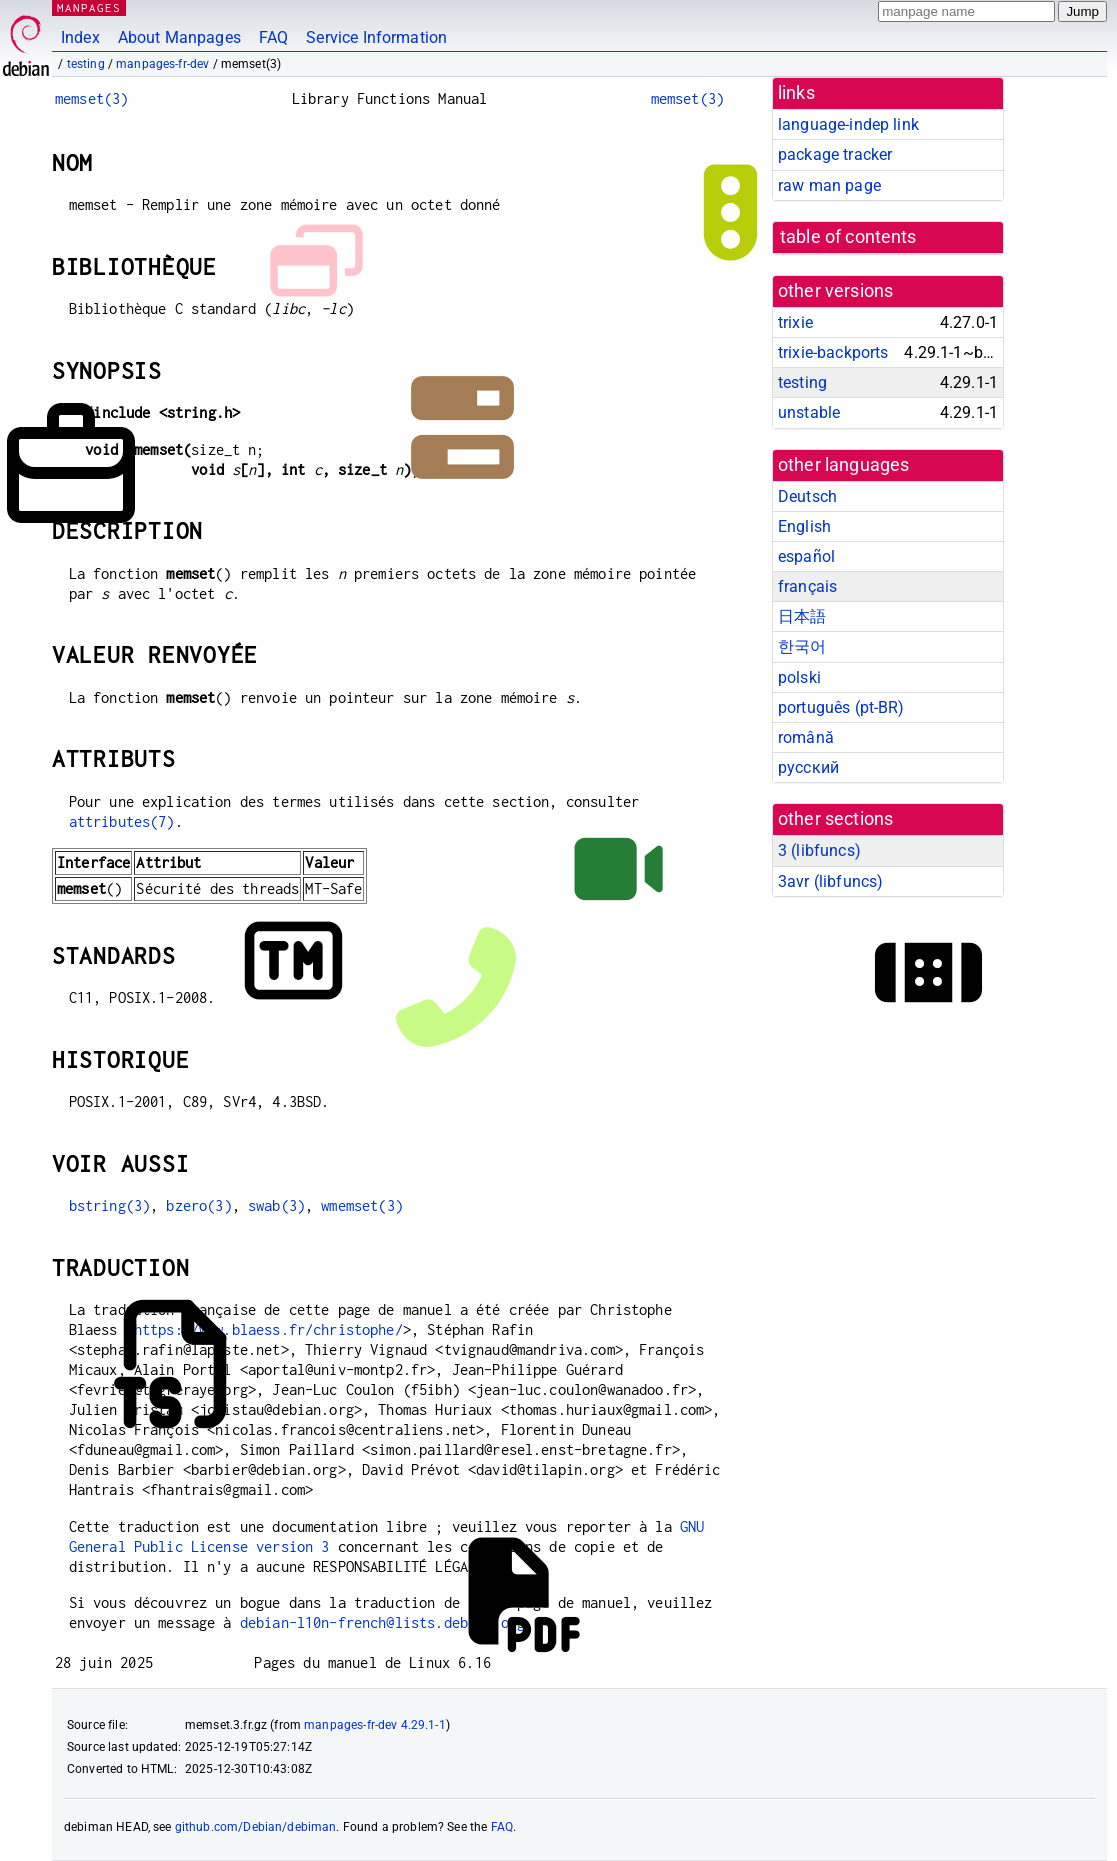 This screenshot has height=1861, width=1117. I want to click on access work or business-related content, so click(71, 467).